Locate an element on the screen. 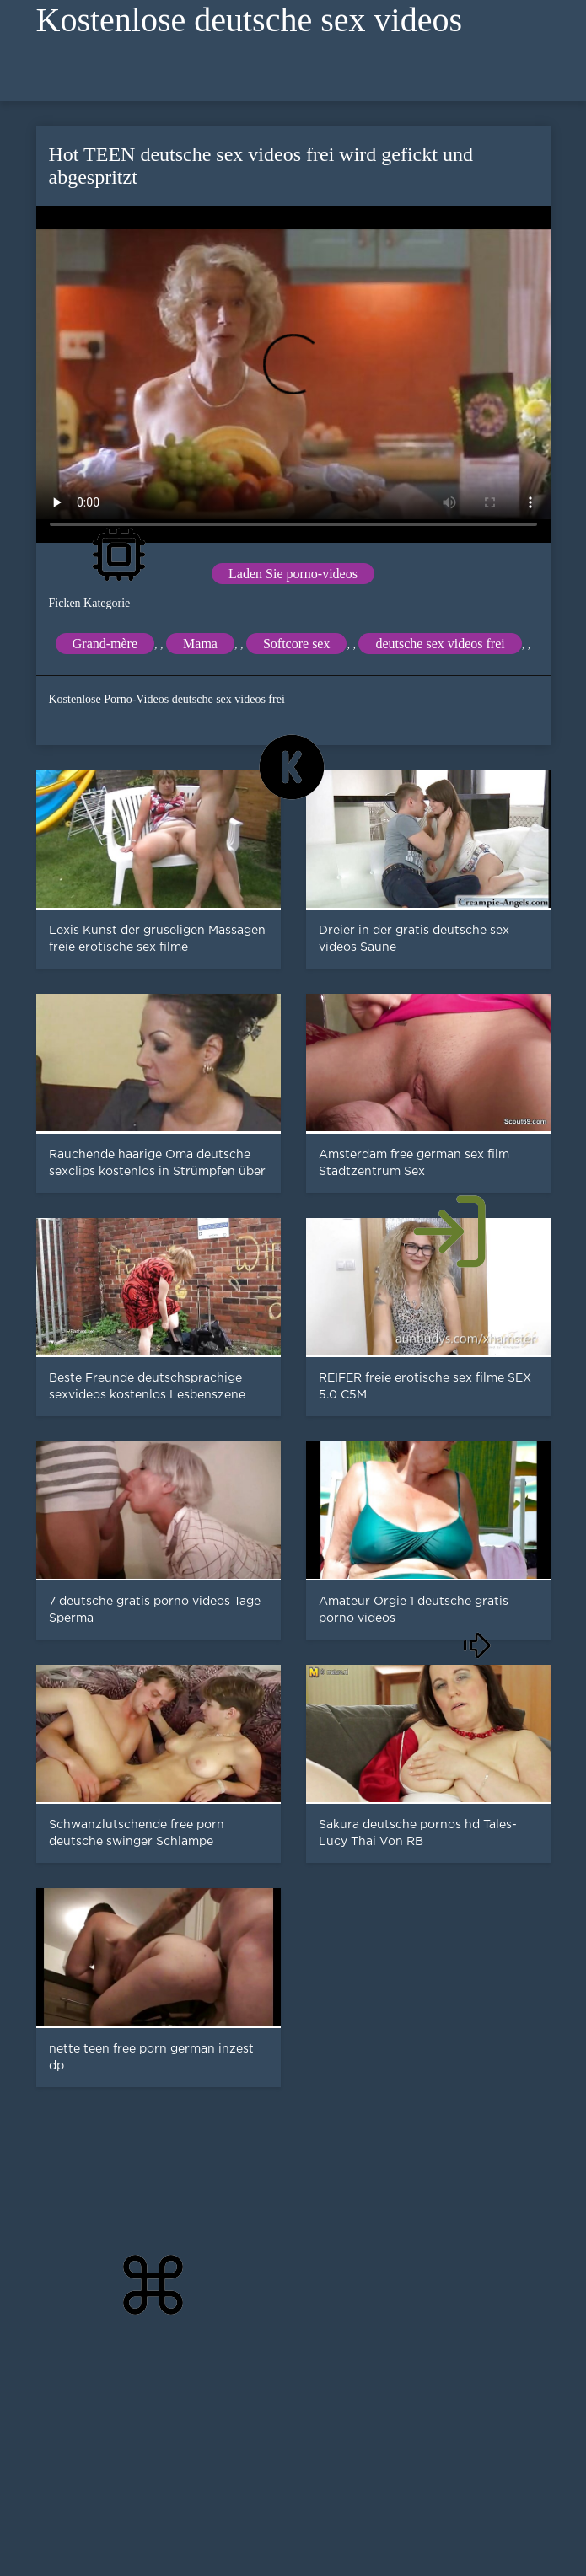 Image resolution: width=586 pixels, height=2576 pixels. view system performance and processor information is located at coordinates (119, 555).